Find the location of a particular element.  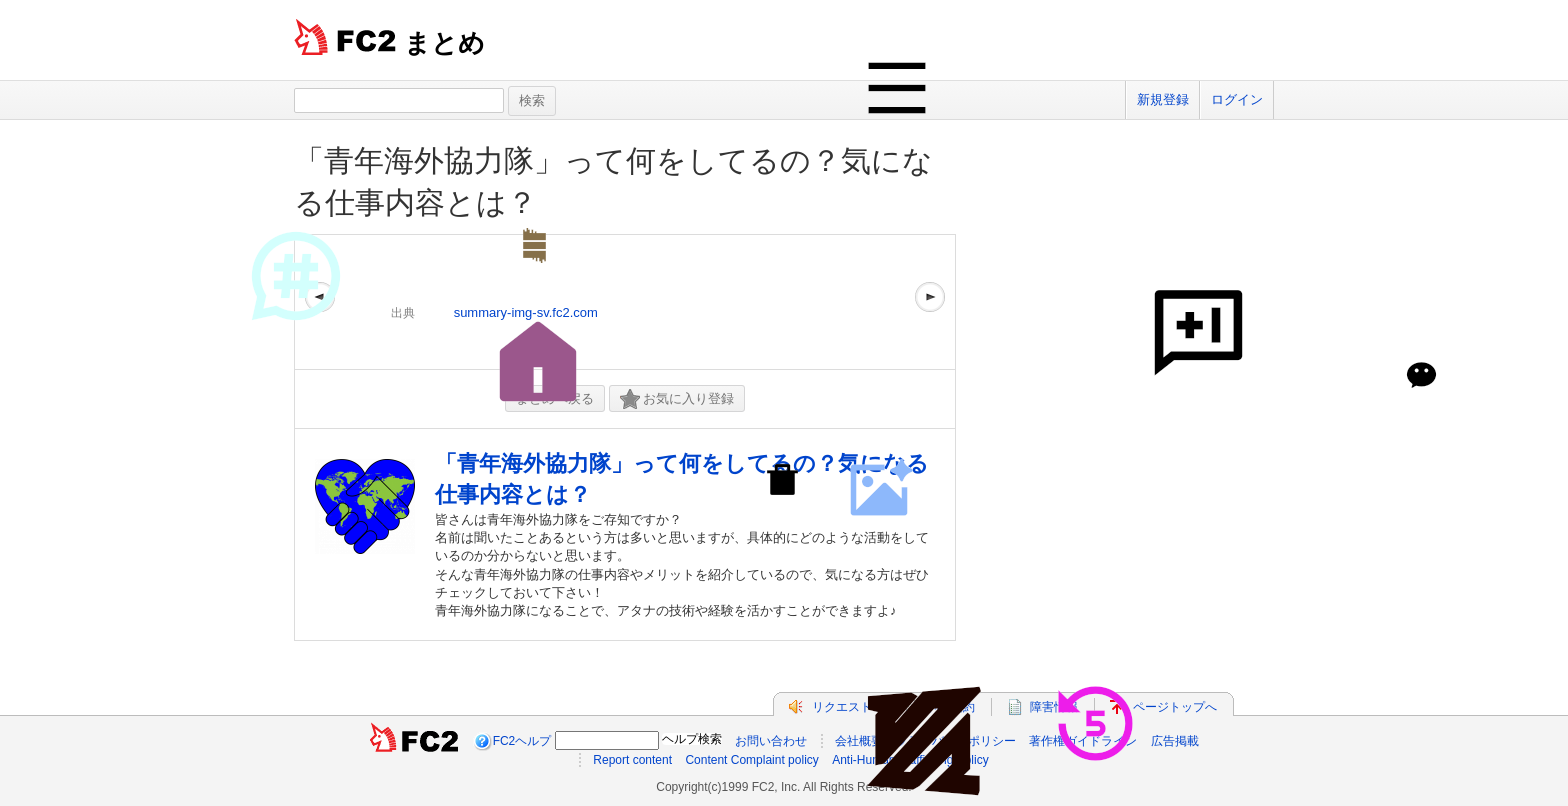

FFmpeg multimedia framework logo is located at coordinates (924, 741).